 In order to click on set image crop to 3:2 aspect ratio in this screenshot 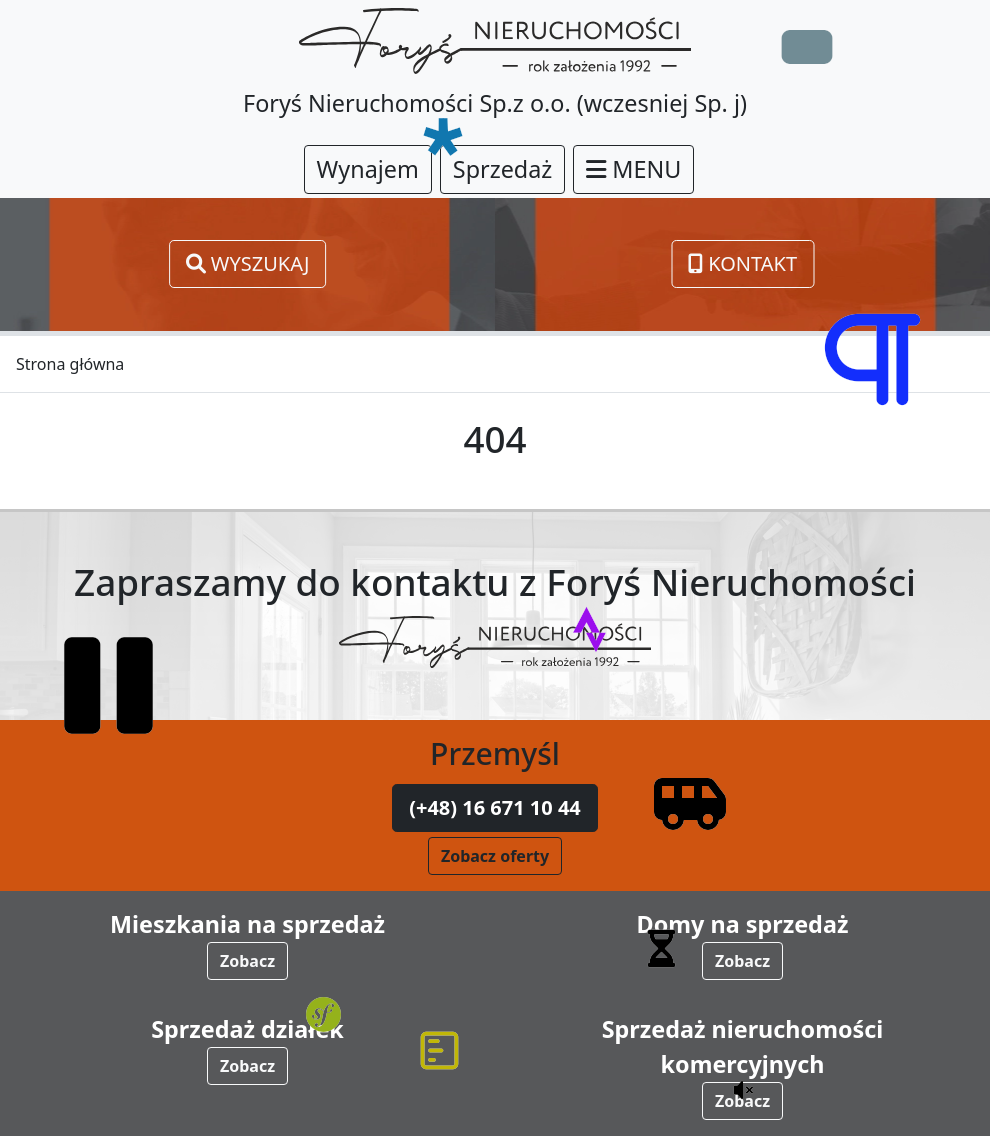, I will do `click(807, 47)`.